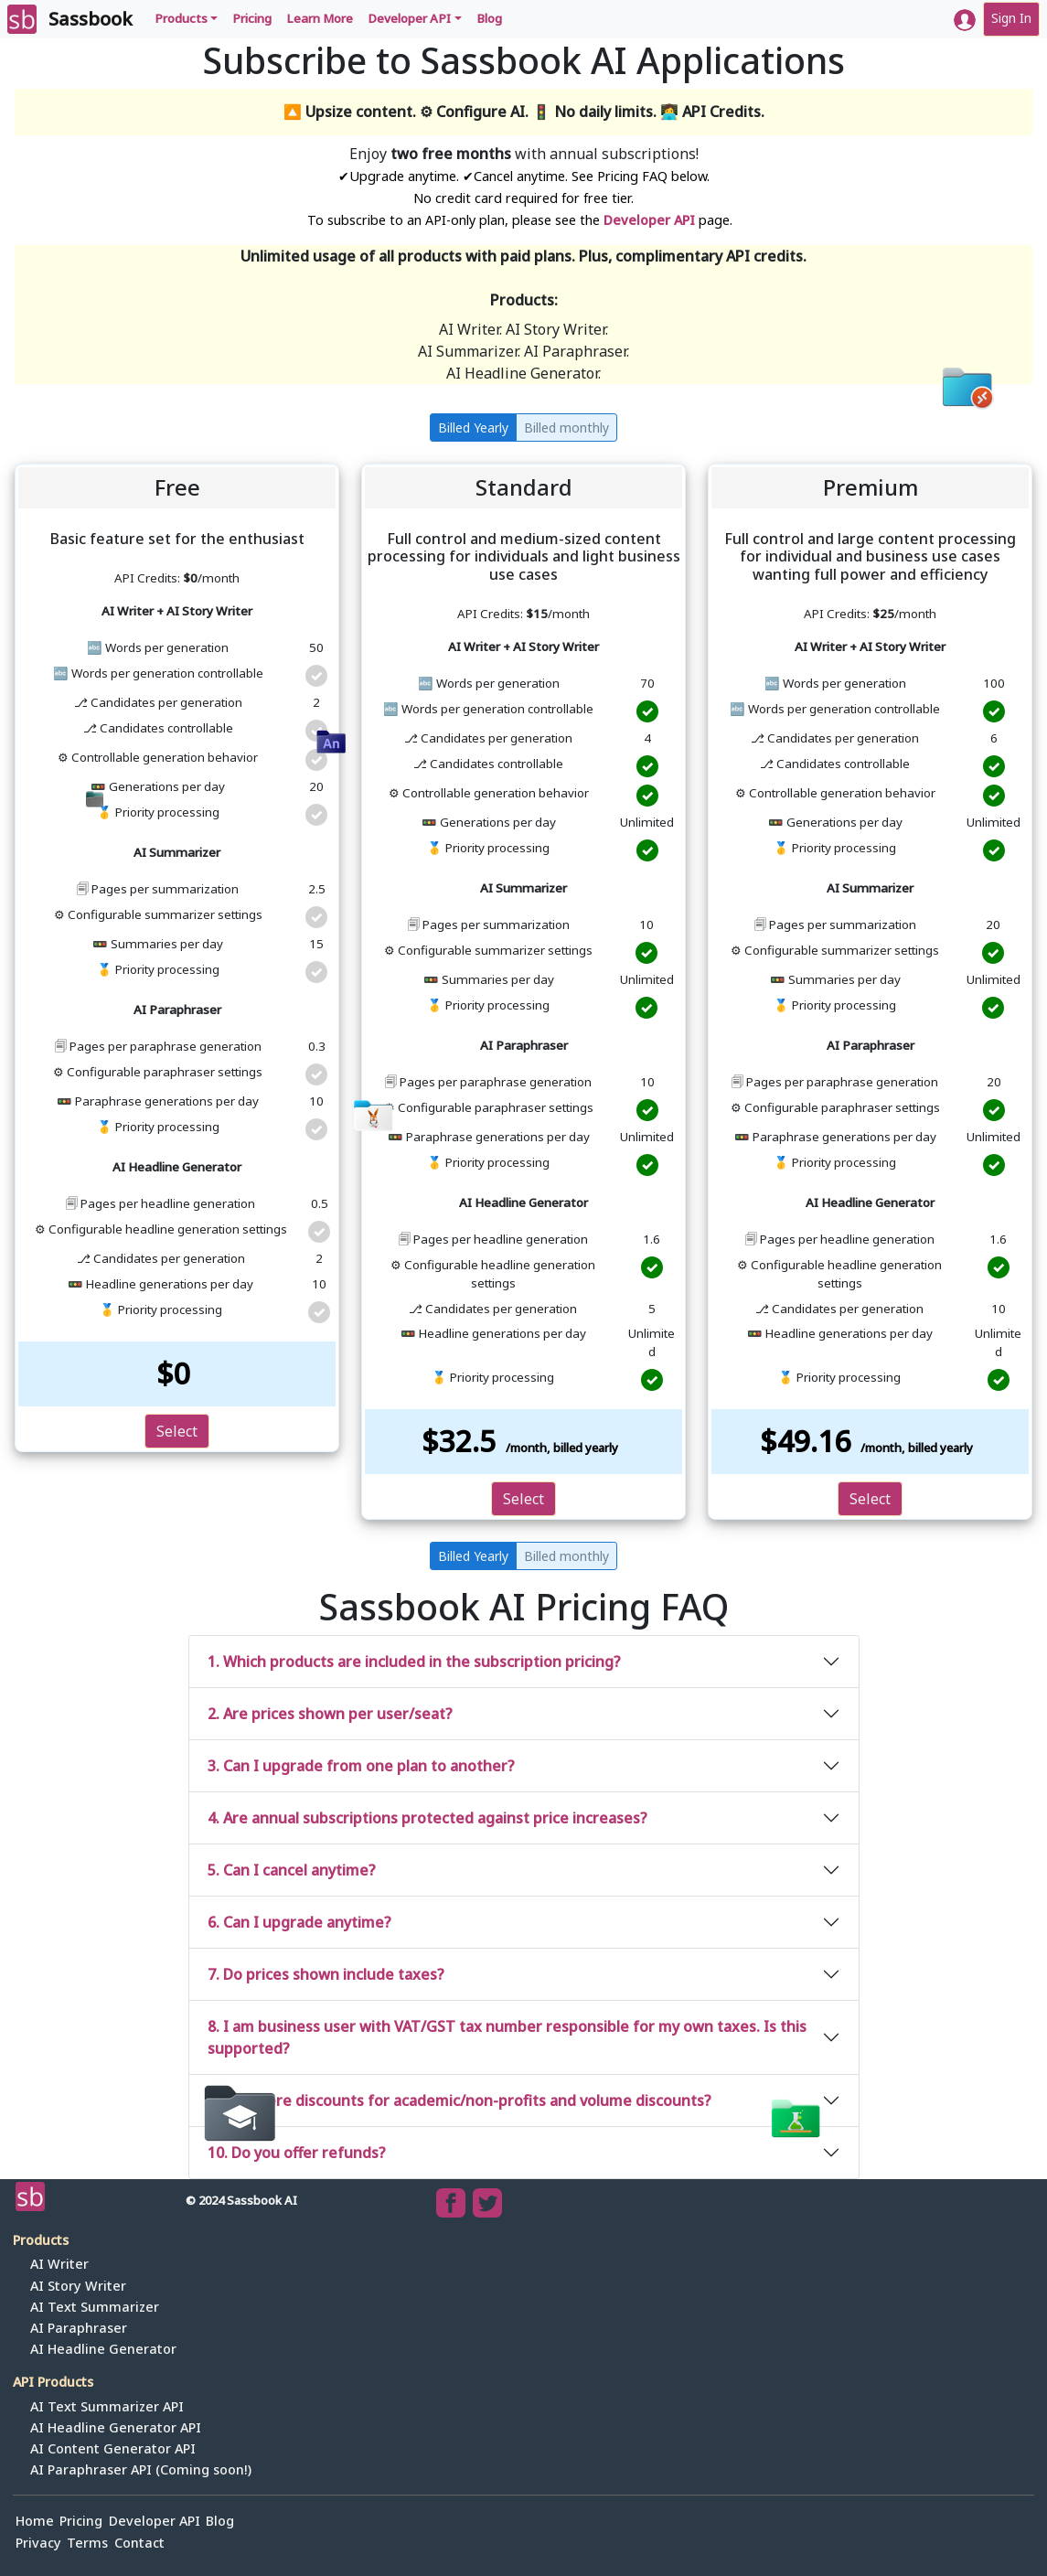 Image resolution: width=1047 pixels, height=2576 pixels. Describe the element at coordinates (373, 1117) in the screenshot. I see `open eMule downloads folder` at that location.